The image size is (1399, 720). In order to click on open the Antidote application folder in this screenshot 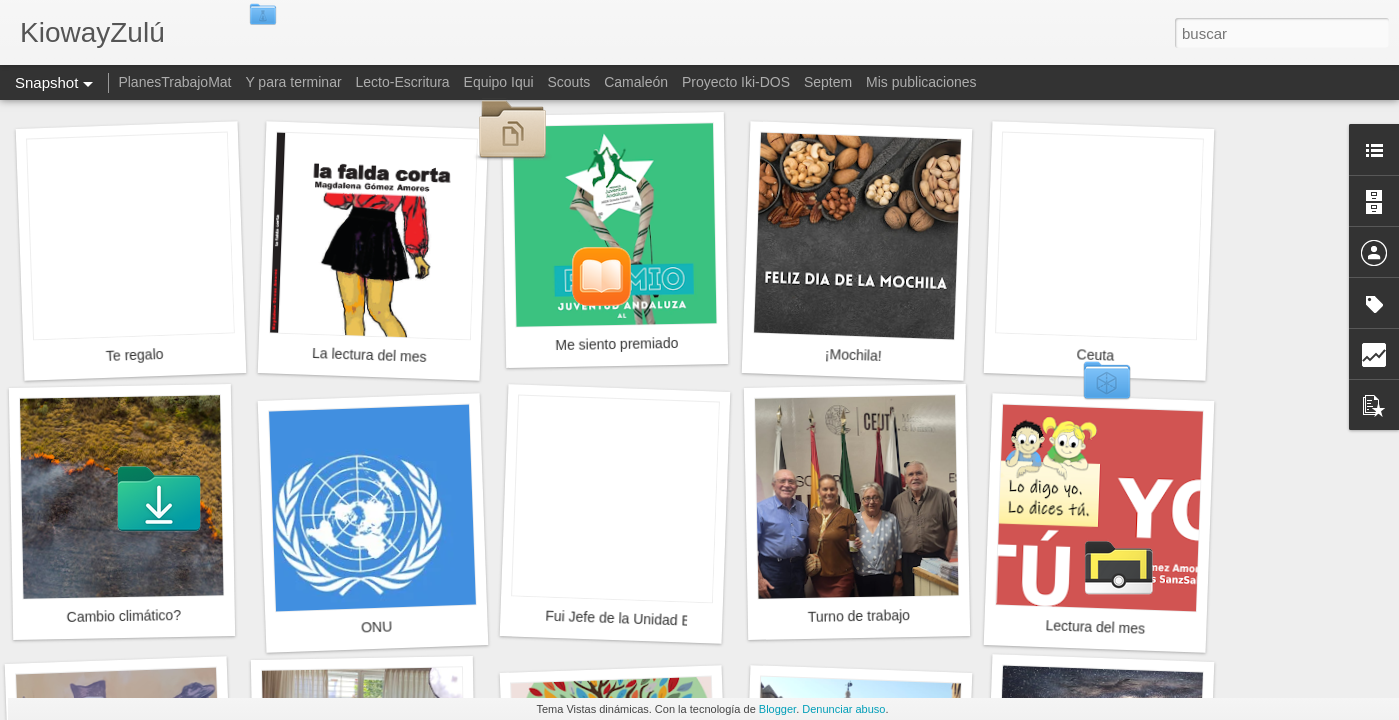, I will do `click(263, 14)`.